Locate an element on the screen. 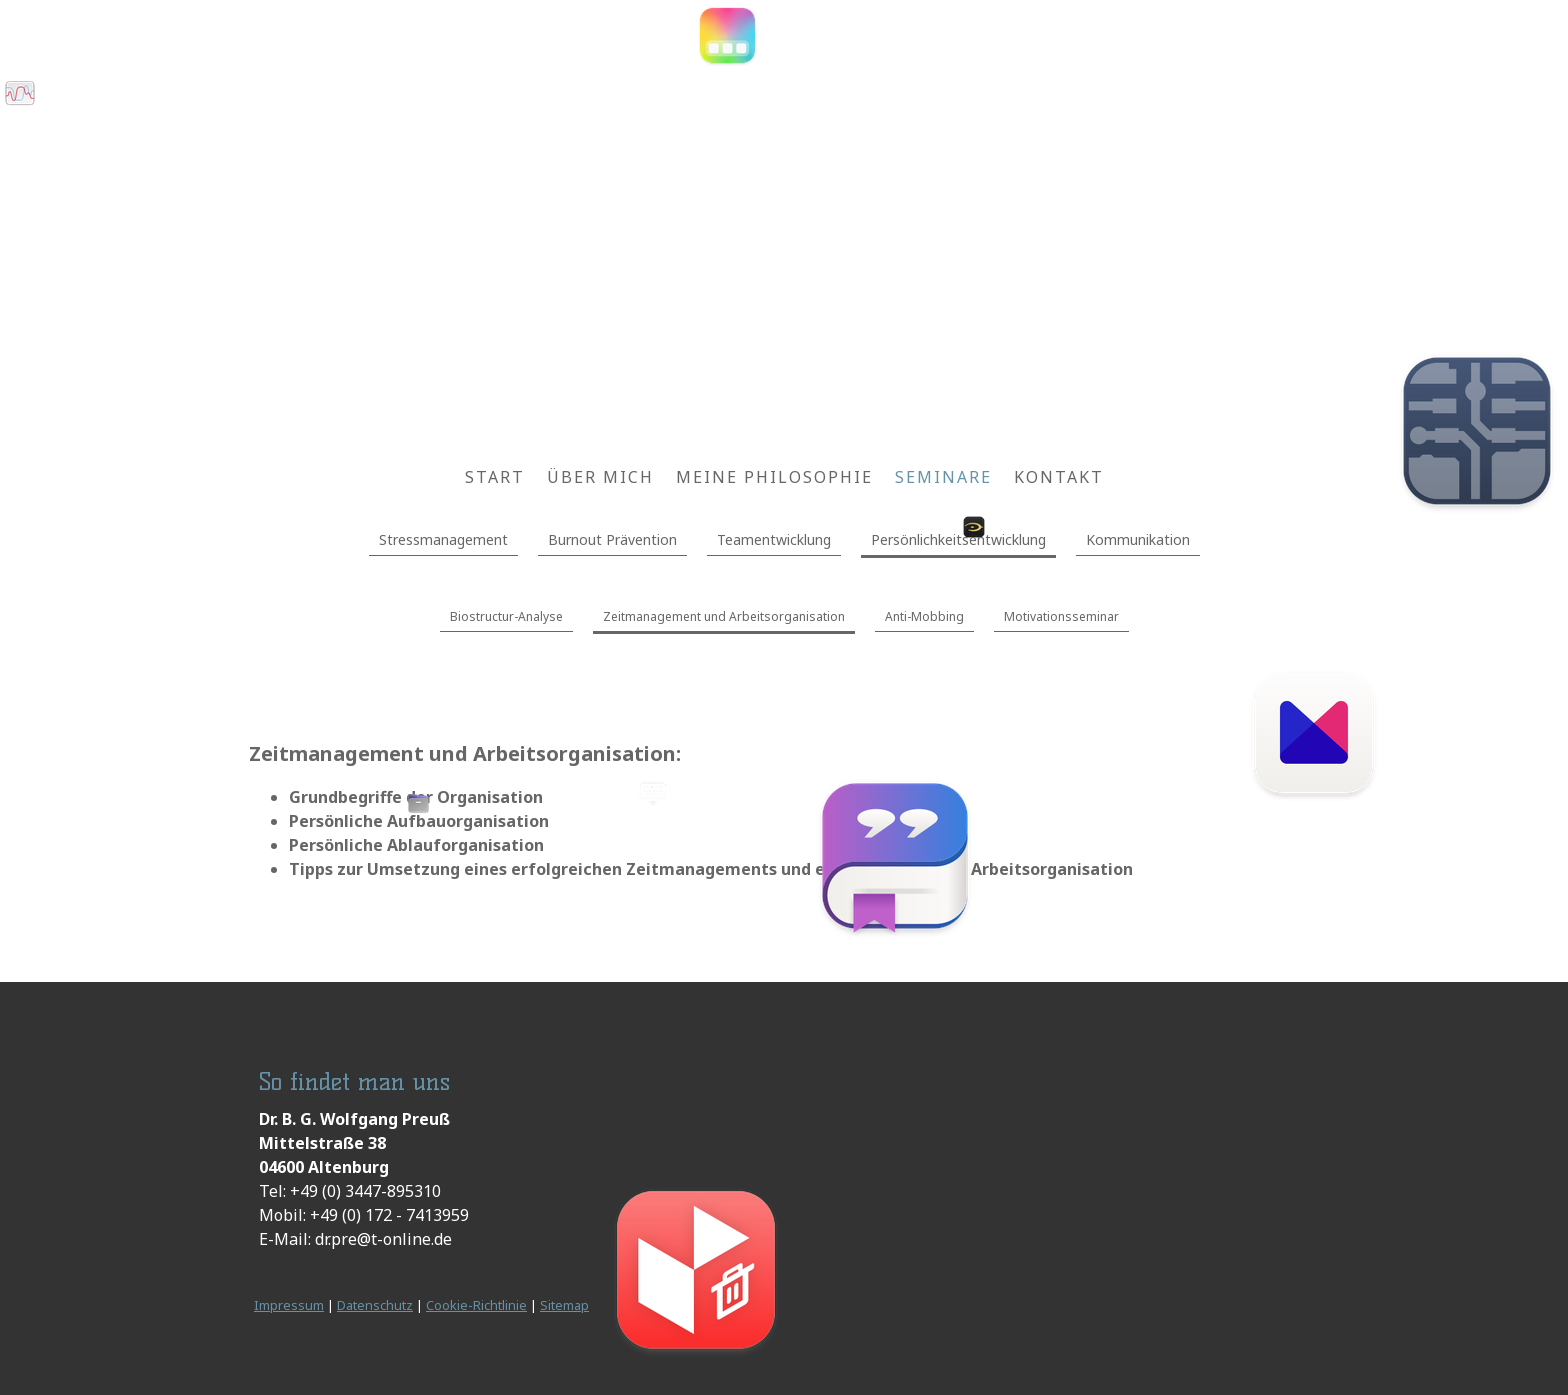 This screenshot has height=1395, width=1568. open gerbview nightly app for viewing gerber PCB files is located at coordinates (1477, 431).